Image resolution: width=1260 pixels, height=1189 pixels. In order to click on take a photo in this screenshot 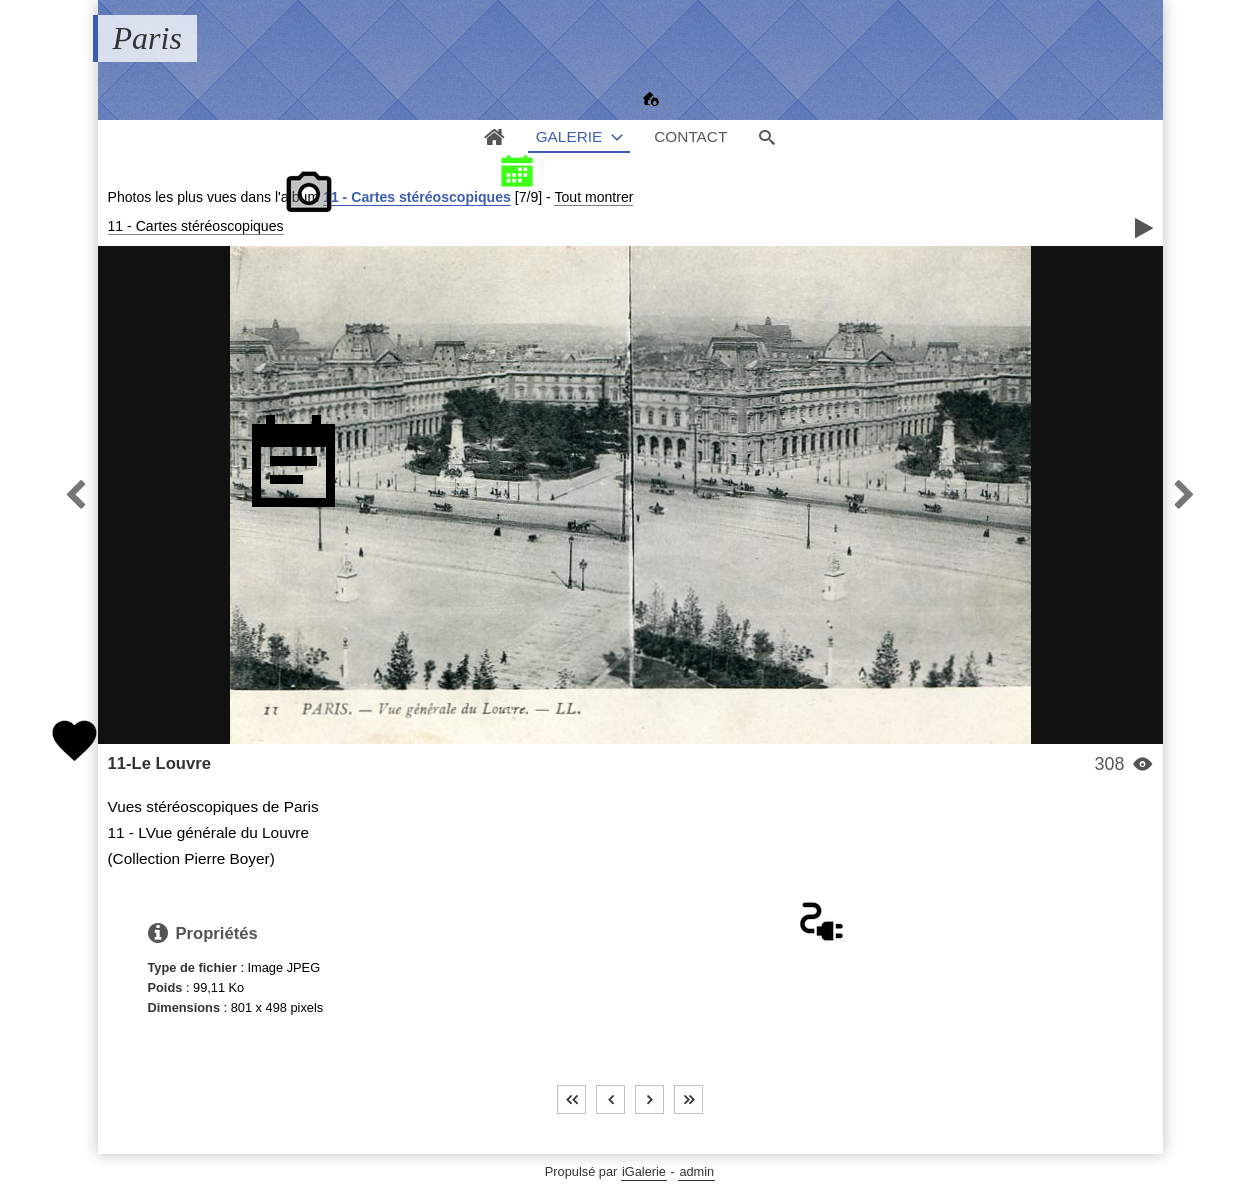, I will do `click(309, 194)`.